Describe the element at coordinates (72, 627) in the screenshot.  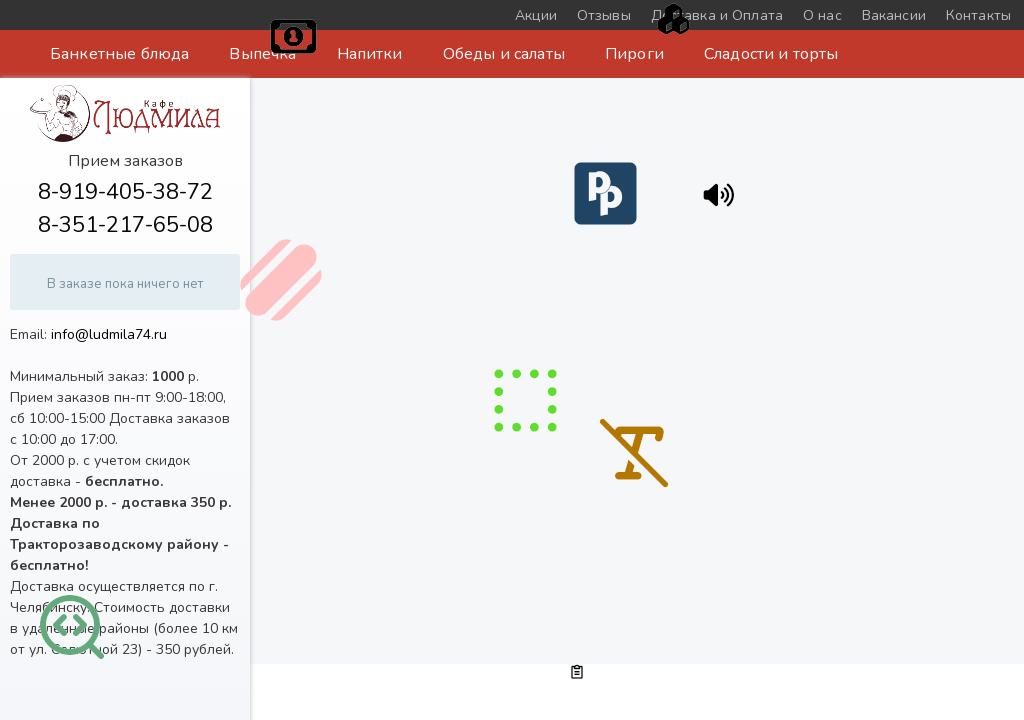
I see `scan or search through code` at that location.